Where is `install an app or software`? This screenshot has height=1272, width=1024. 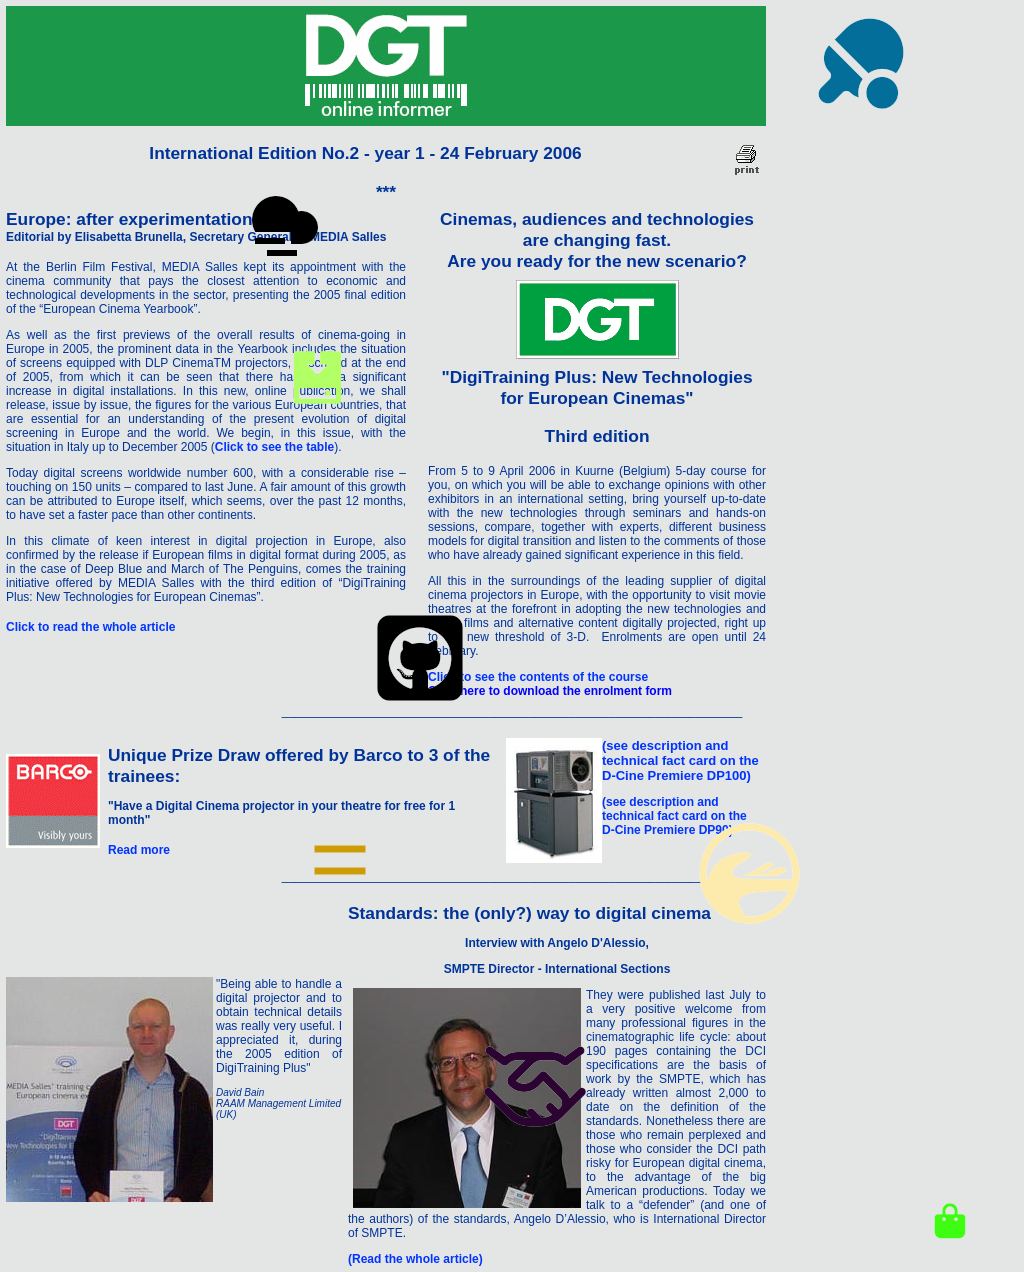 install an app or software is located at coordinates (317, 377).